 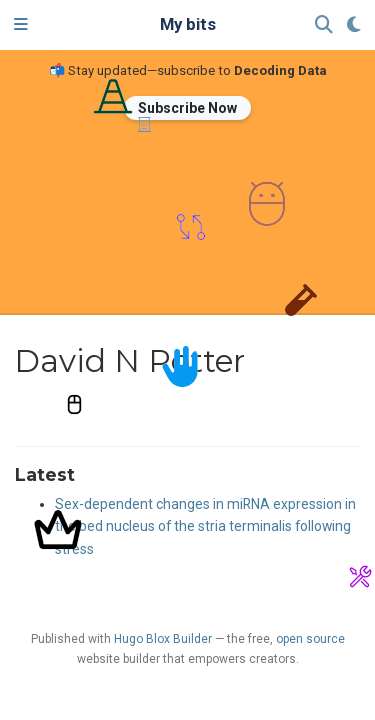 I want to click on indicates premium or VIP membership status, so click(x=58, y=532).